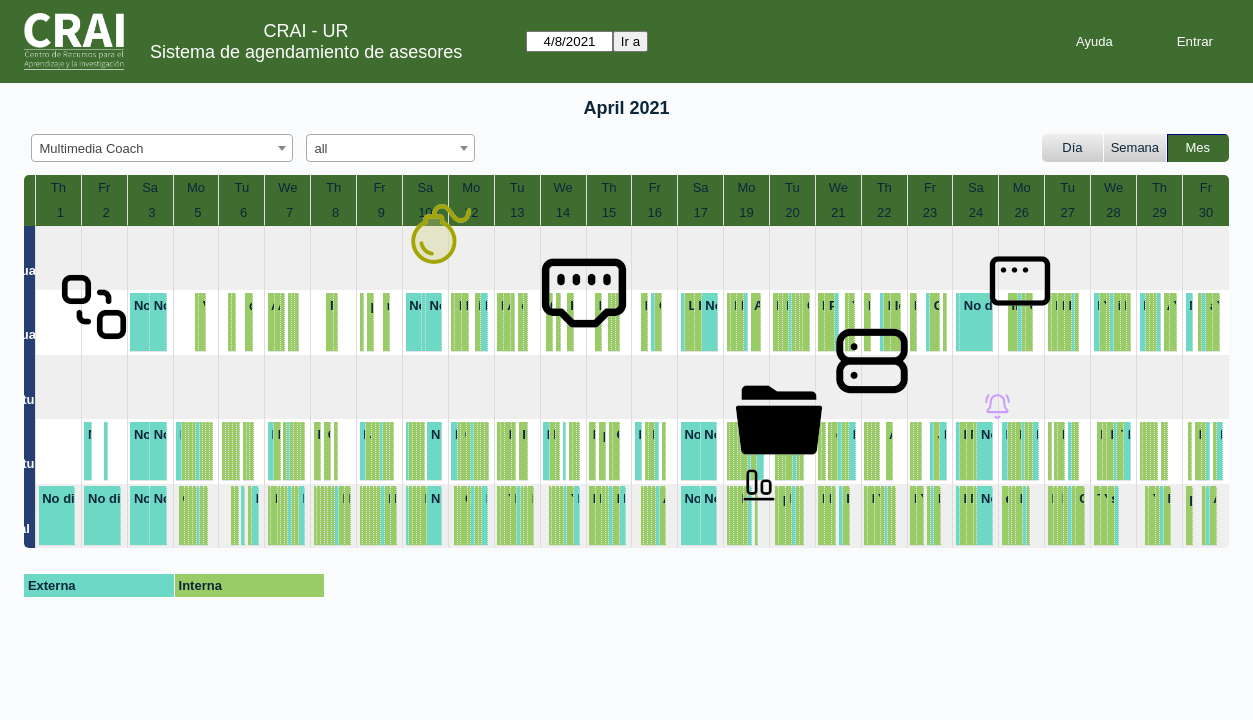 This screenshot has width=1253, height=720. What do you see at coordinates (779, 420) in the screenshot?
I see `open folder to view contents` at bounding box center [779, 420].